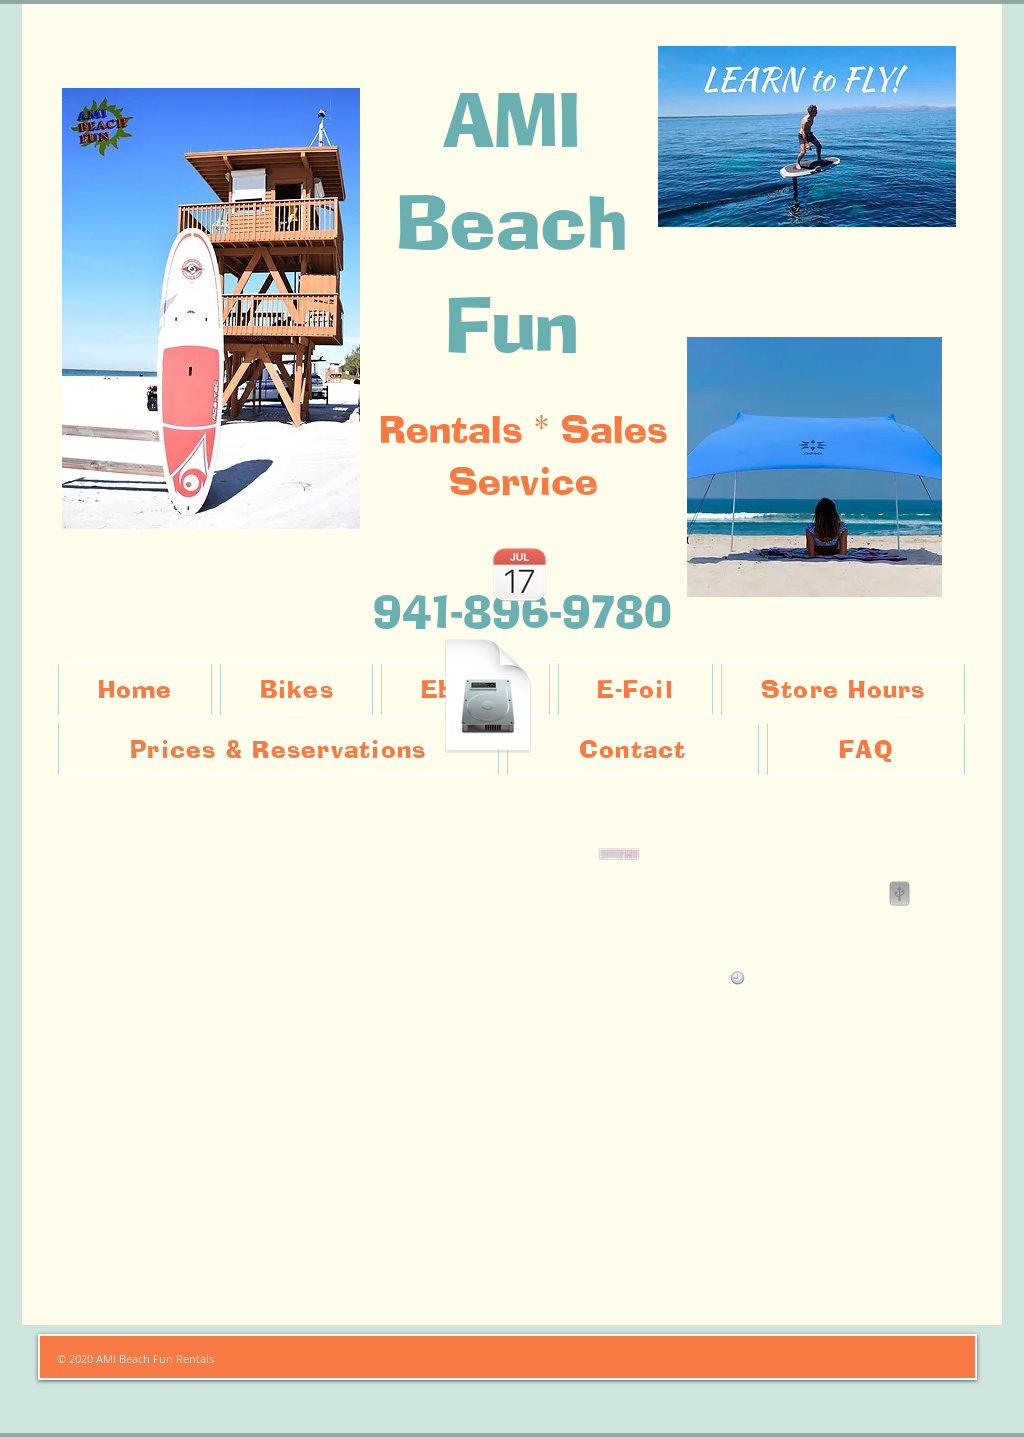 The height and width of the screenshot is (1437, 1024). I want to click on access connected USB storage device, so click(899, 893).